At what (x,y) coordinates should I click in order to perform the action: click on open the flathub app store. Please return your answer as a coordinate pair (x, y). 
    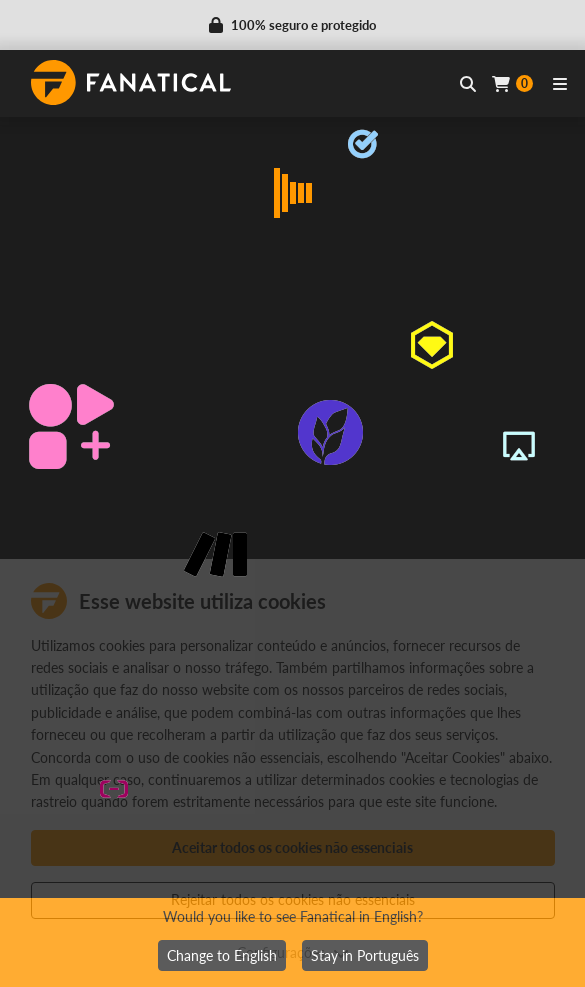
    Looking at the image, I should click on (71, 426).